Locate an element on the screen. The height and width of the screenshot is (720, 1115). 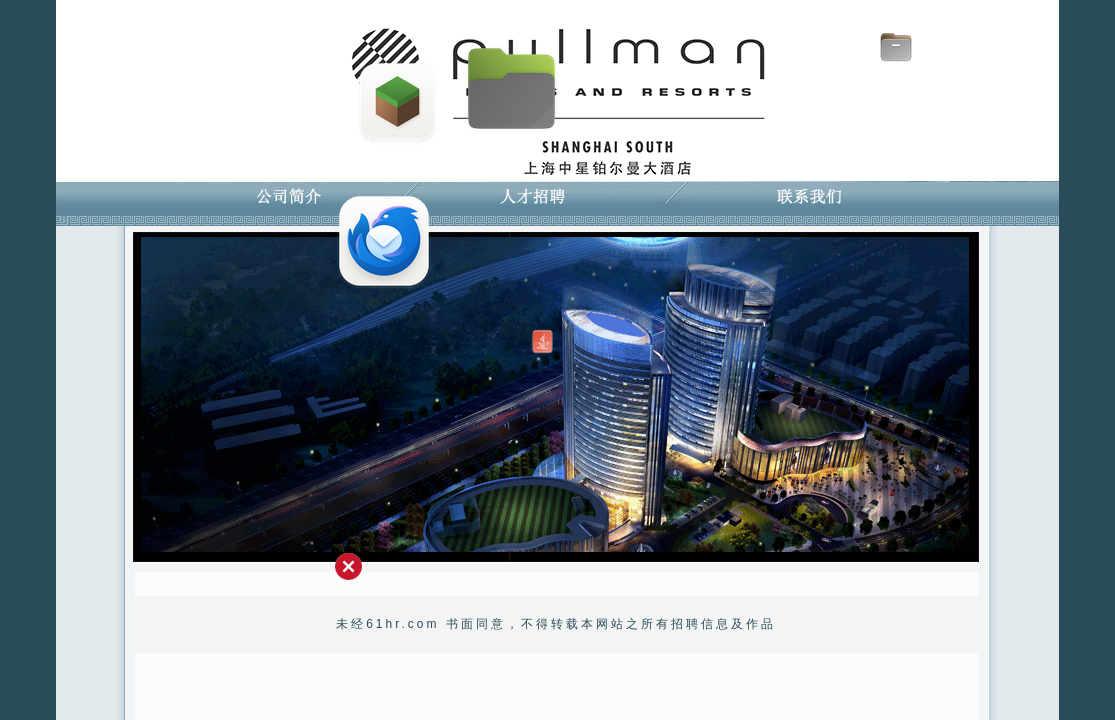
open thunderbird email client is located at coordinates (384, 241).